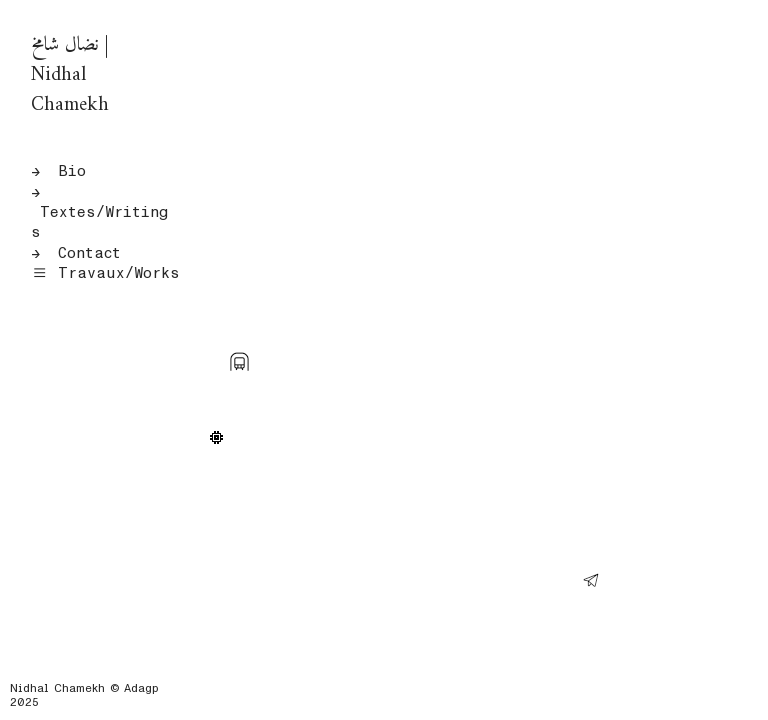 Image resolution: width=768 pixels, height=720 pixels. I want to click on view subway or metro transit options, so click(239, 362).